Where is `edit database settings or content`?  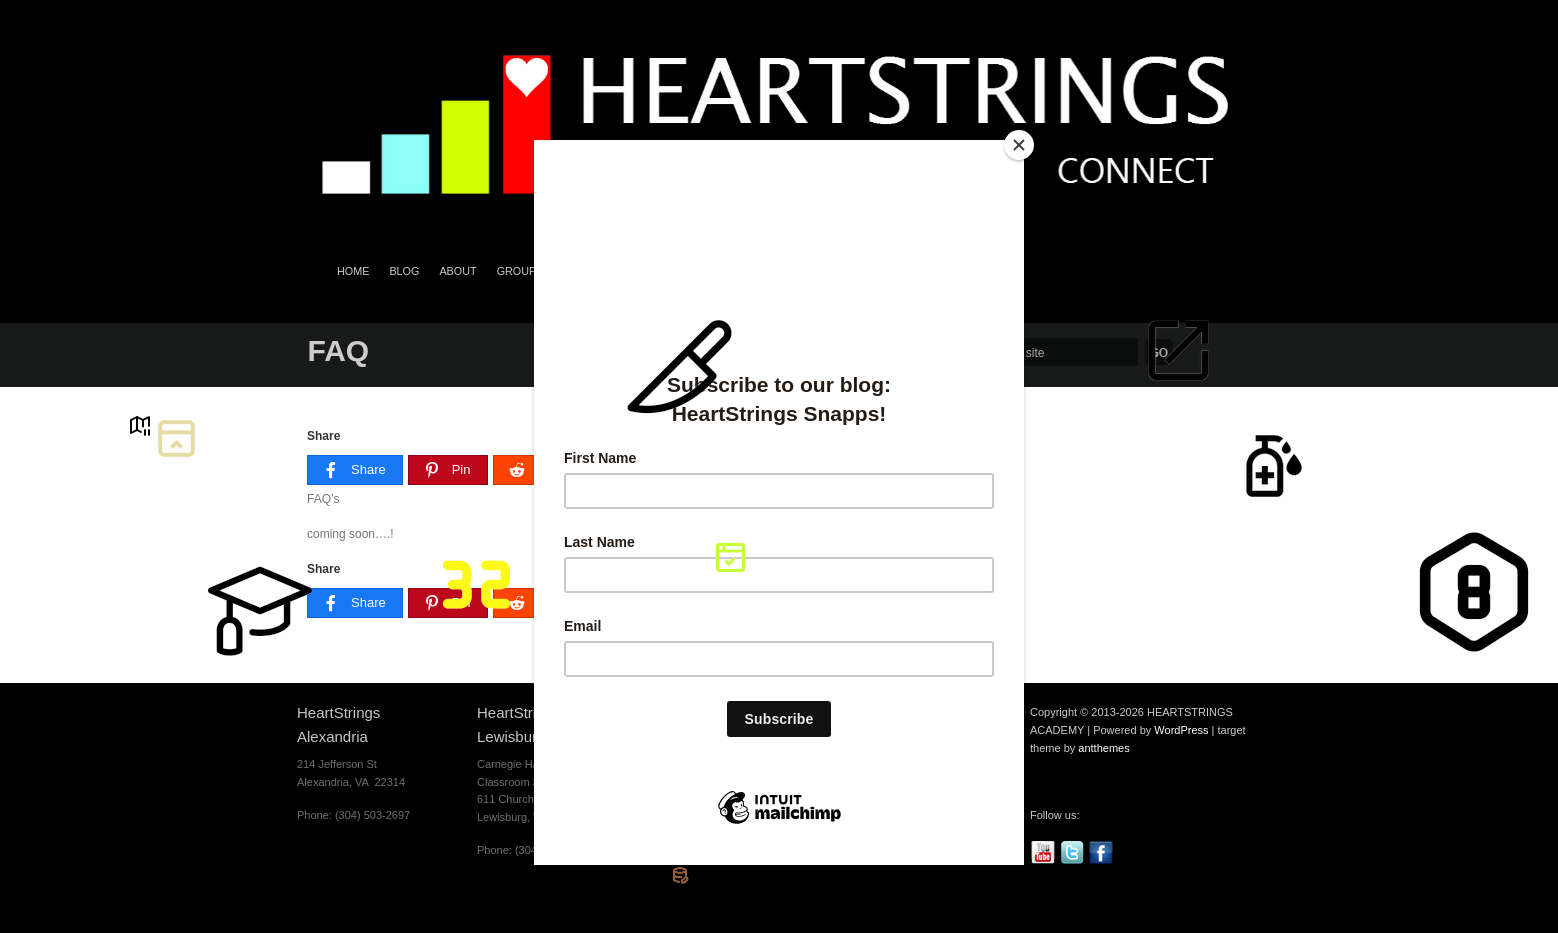
edit database settings or content is located at coordinates (680, 875).